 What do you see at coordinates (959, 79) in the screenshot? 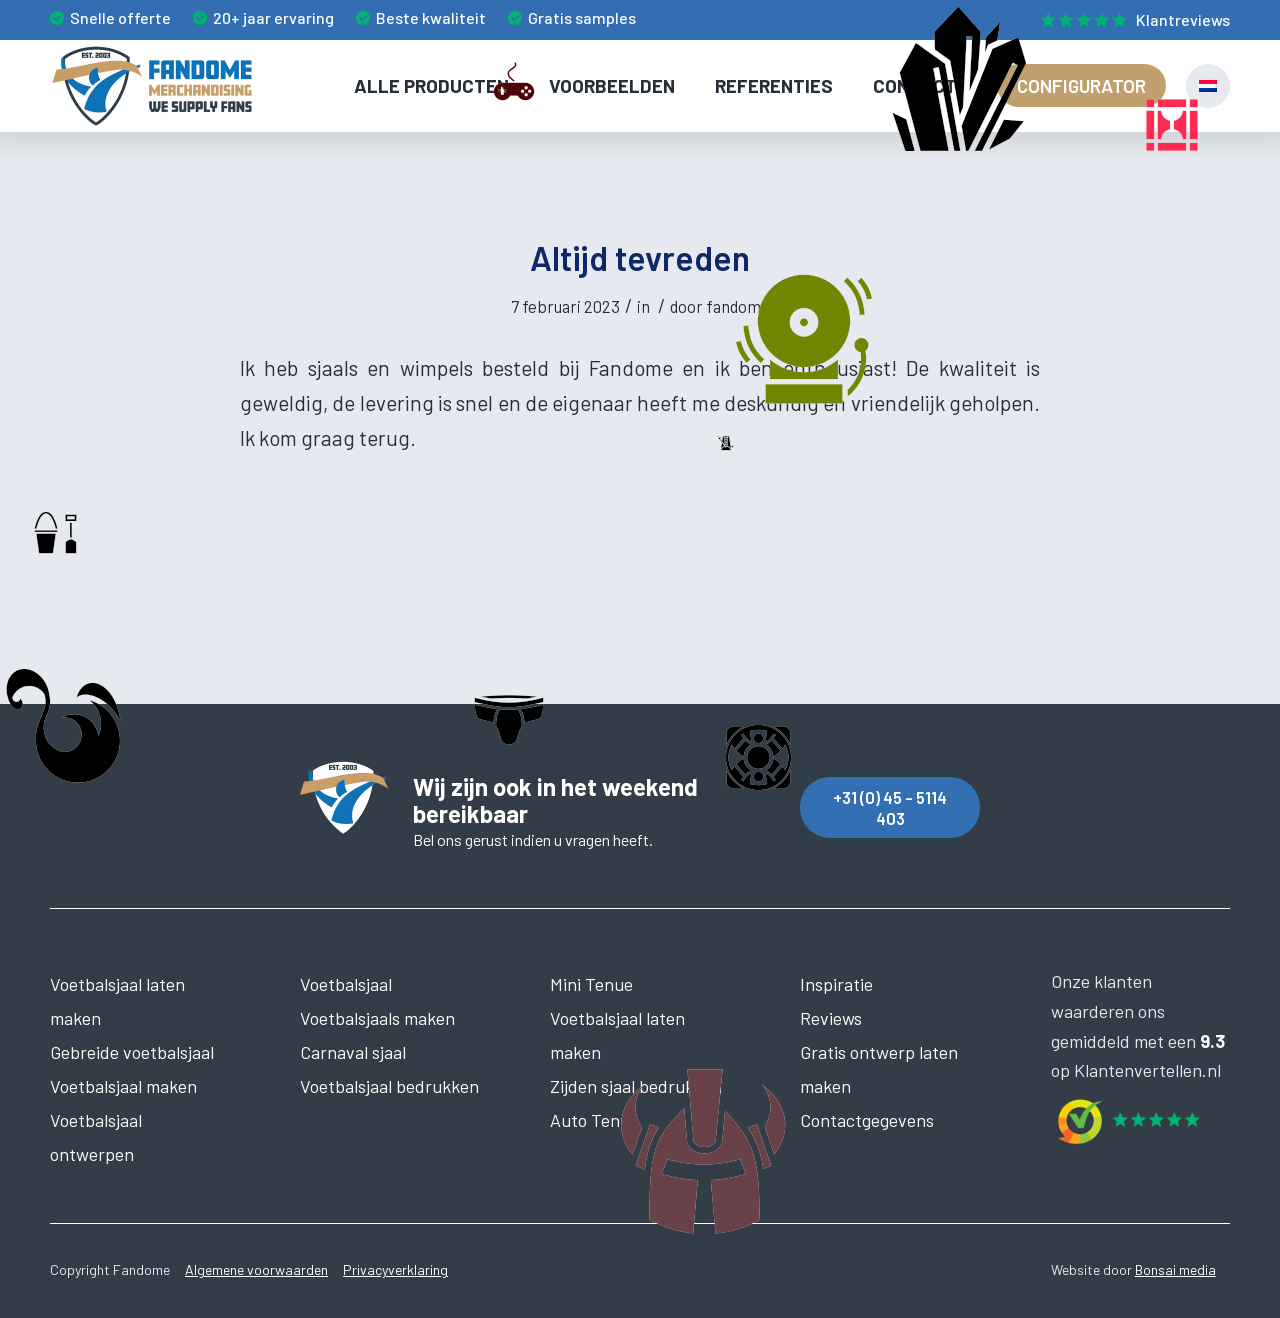
I see `view crystal resources or inventory` at bounding box center [959, 79].